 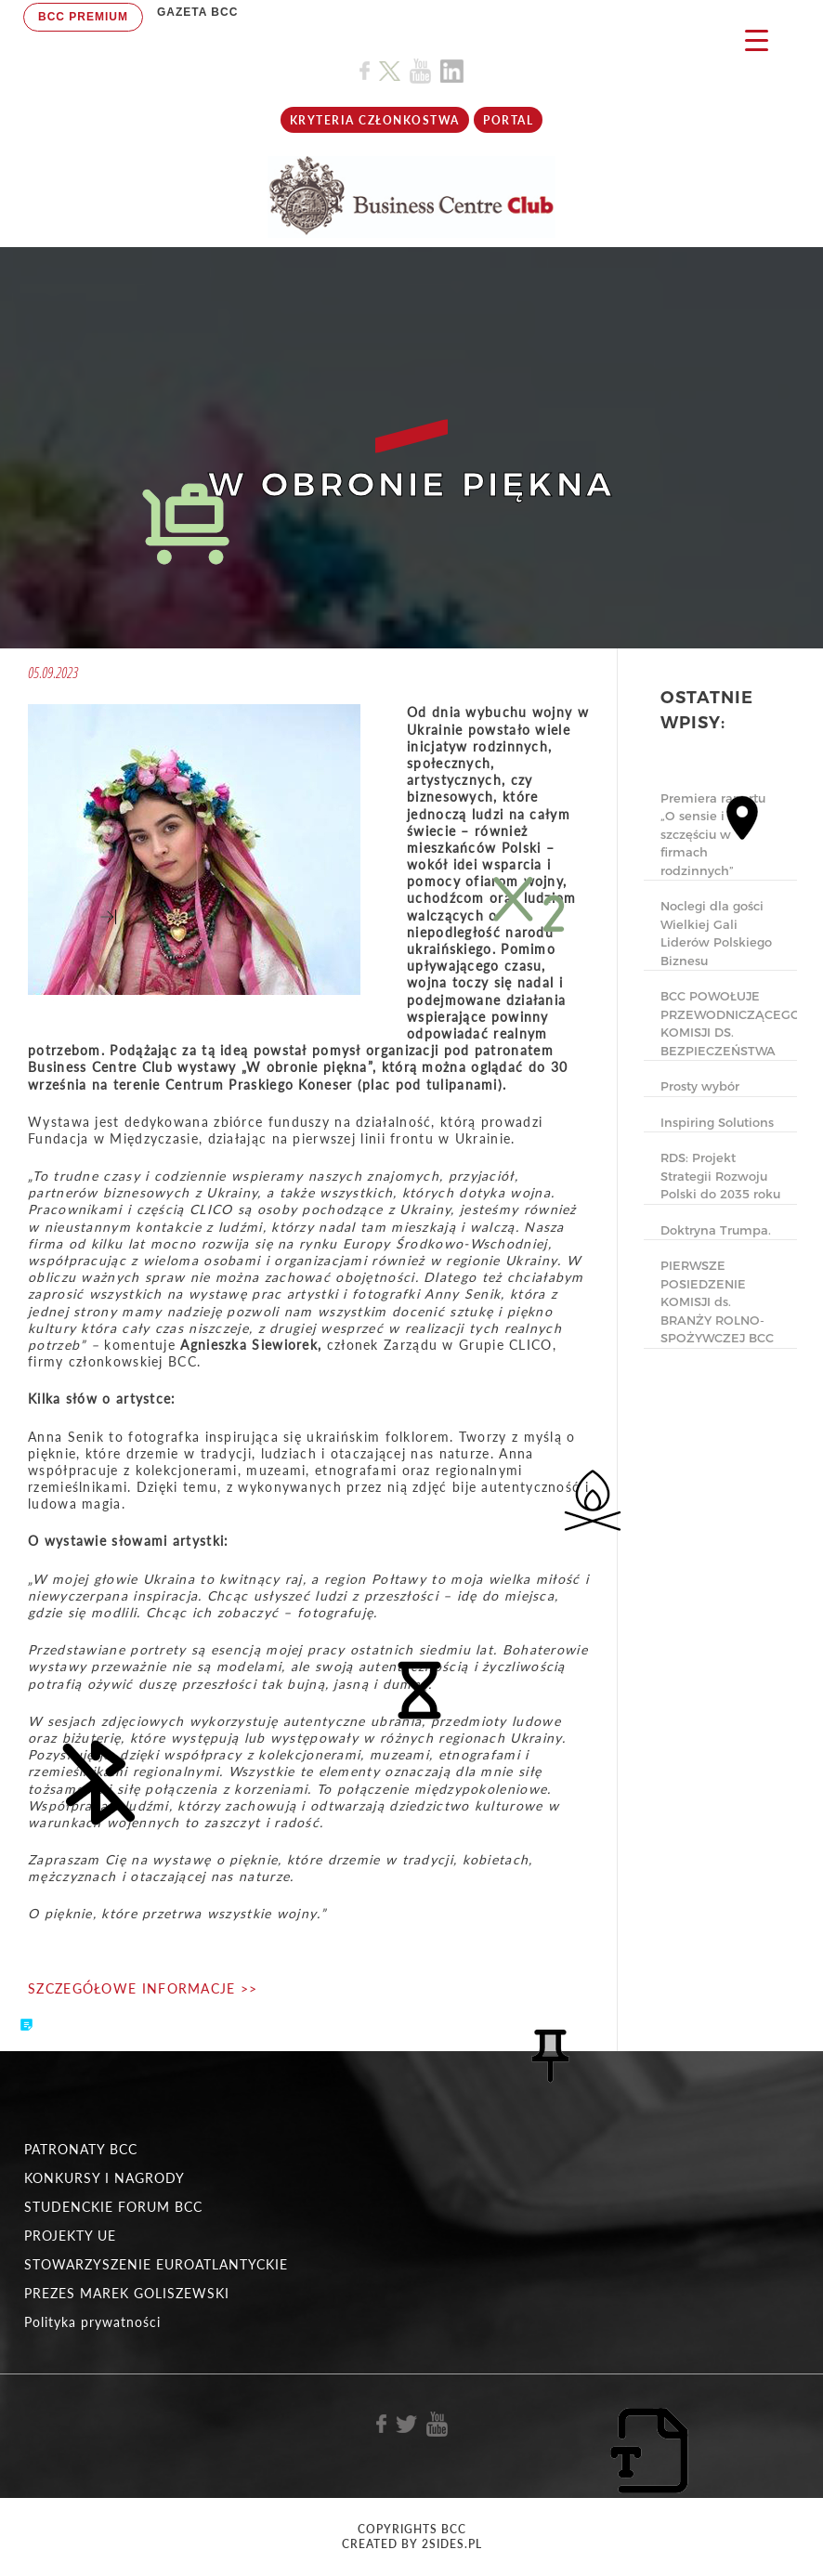 What do you see at coordinates (525, 903) in the screenshot?
I see `format text as subscript` at bounding box center [525, 903].